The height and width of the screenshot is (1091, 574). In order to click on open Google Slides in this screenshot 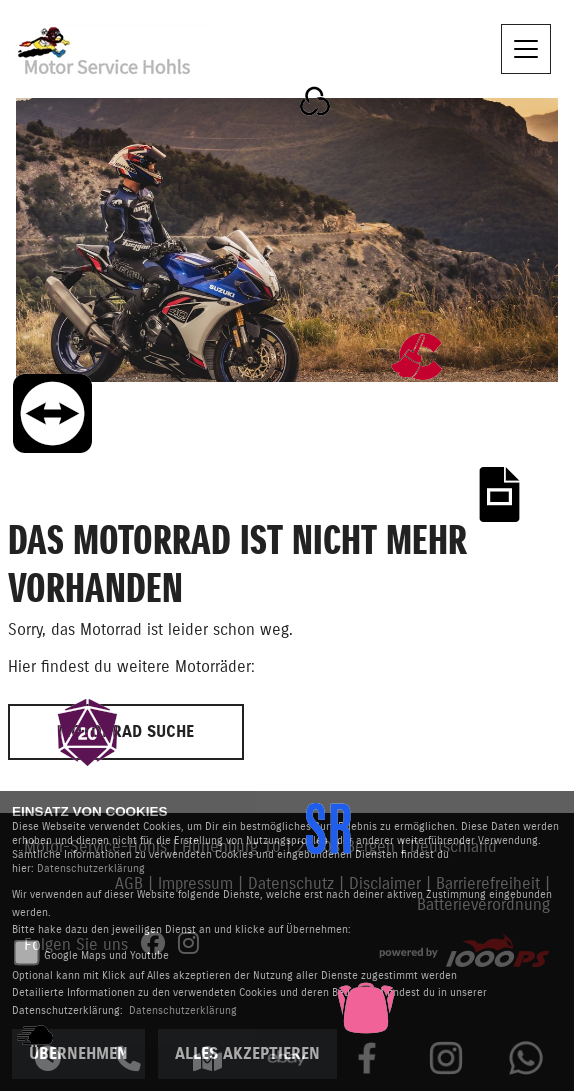, I will do `click(499, 494)`.